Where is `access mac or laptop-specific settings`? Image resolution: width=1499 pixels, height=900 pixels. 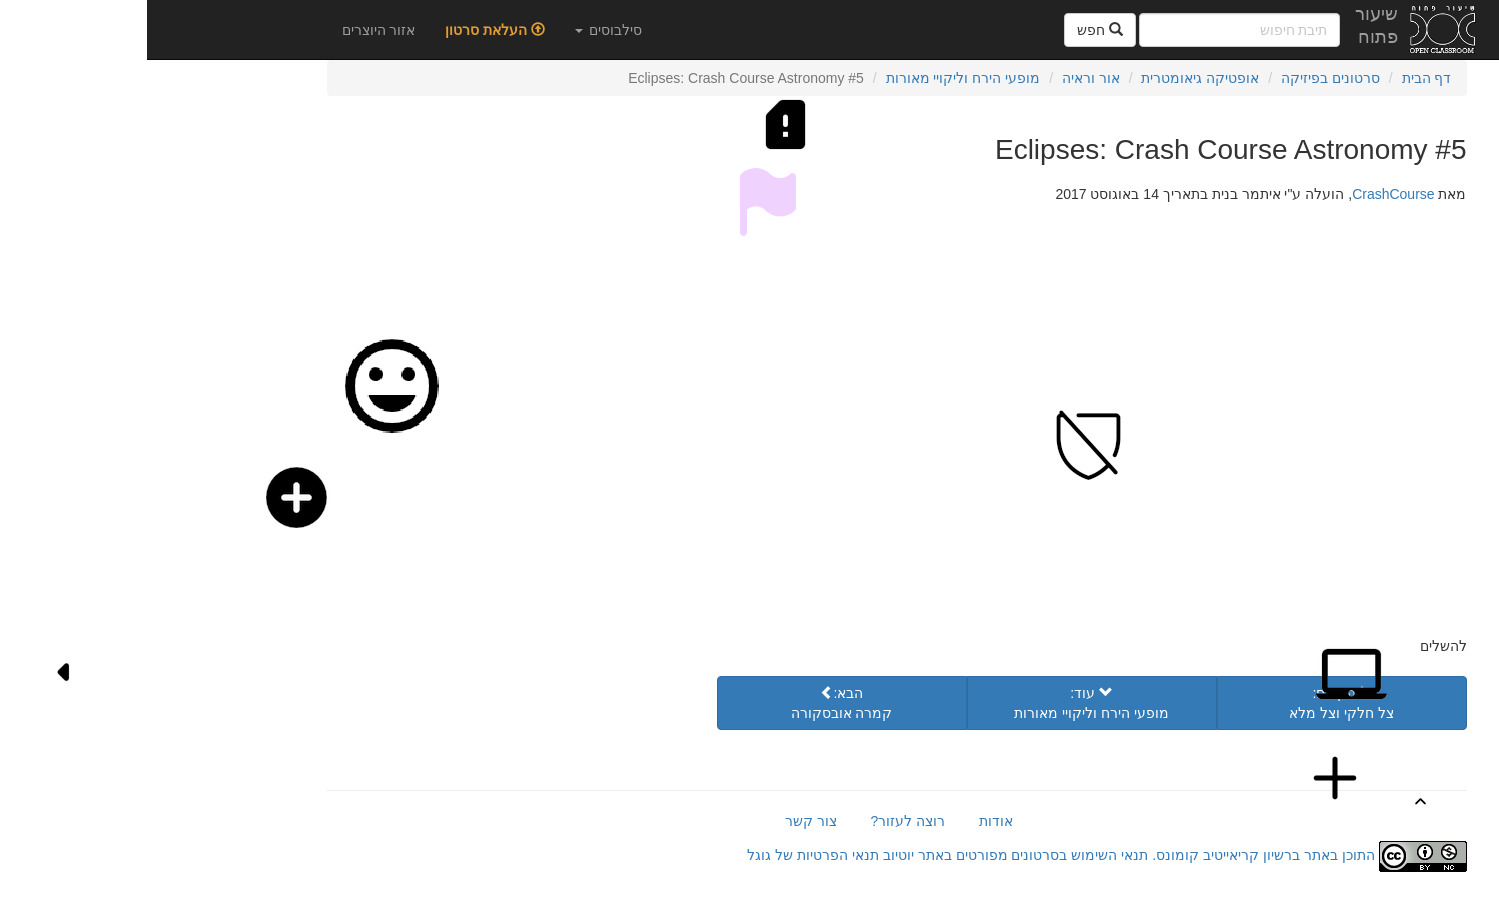
access mac or laptop-specific settings is located at coordinates (1351, 675).